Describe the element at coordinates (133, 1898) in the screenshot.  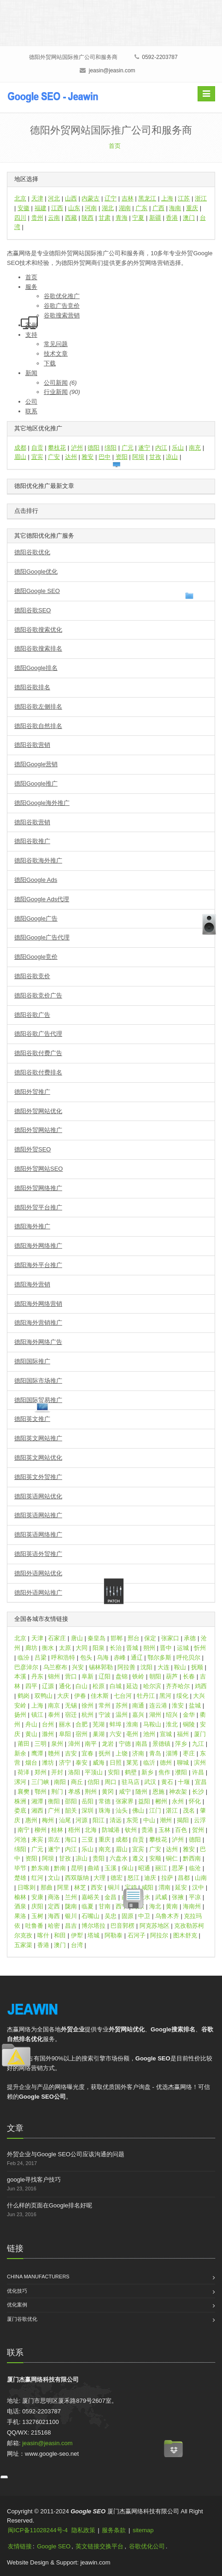
I see `save the current file or document` at that location.